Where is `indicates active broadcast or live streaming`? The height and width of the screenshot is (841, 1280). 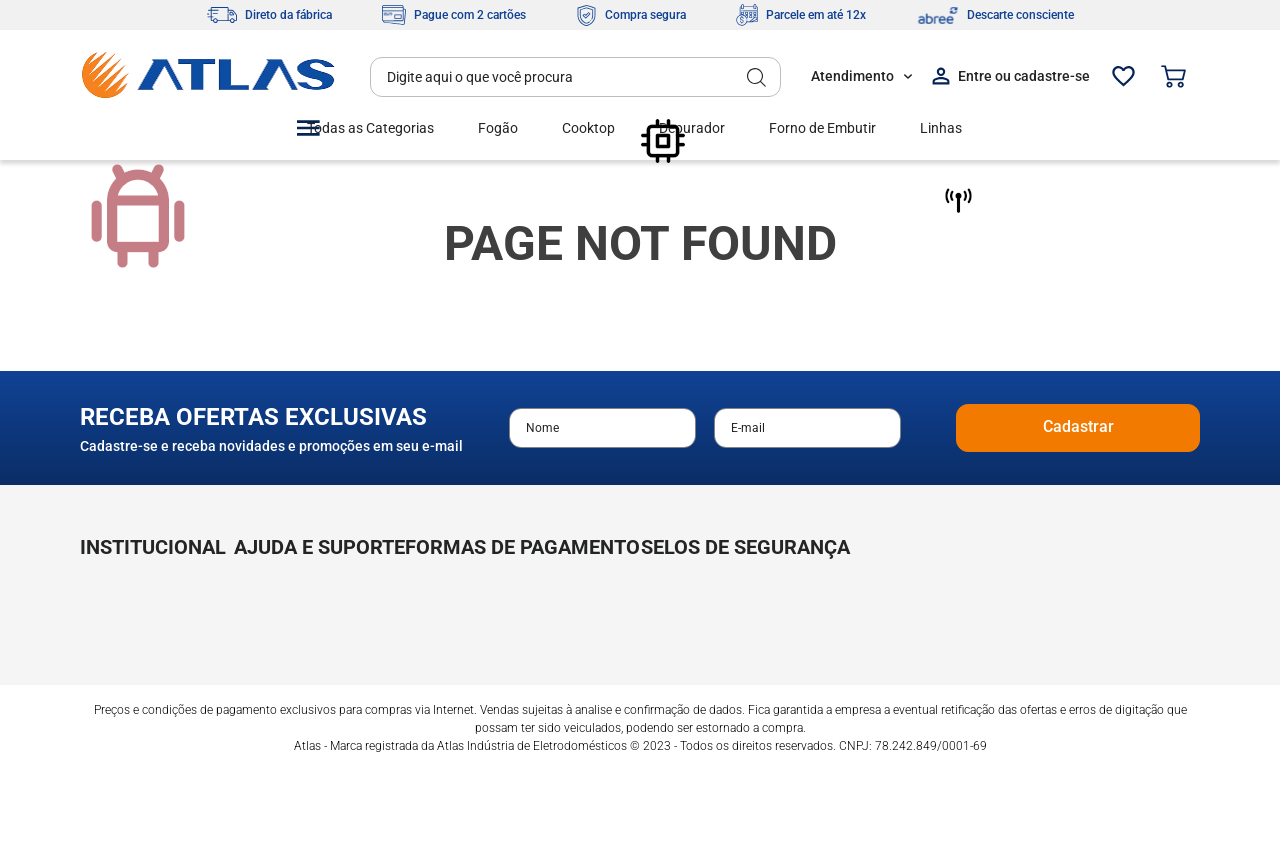
indicates active broadcast or live streaming is located at coordinates (958, 200).